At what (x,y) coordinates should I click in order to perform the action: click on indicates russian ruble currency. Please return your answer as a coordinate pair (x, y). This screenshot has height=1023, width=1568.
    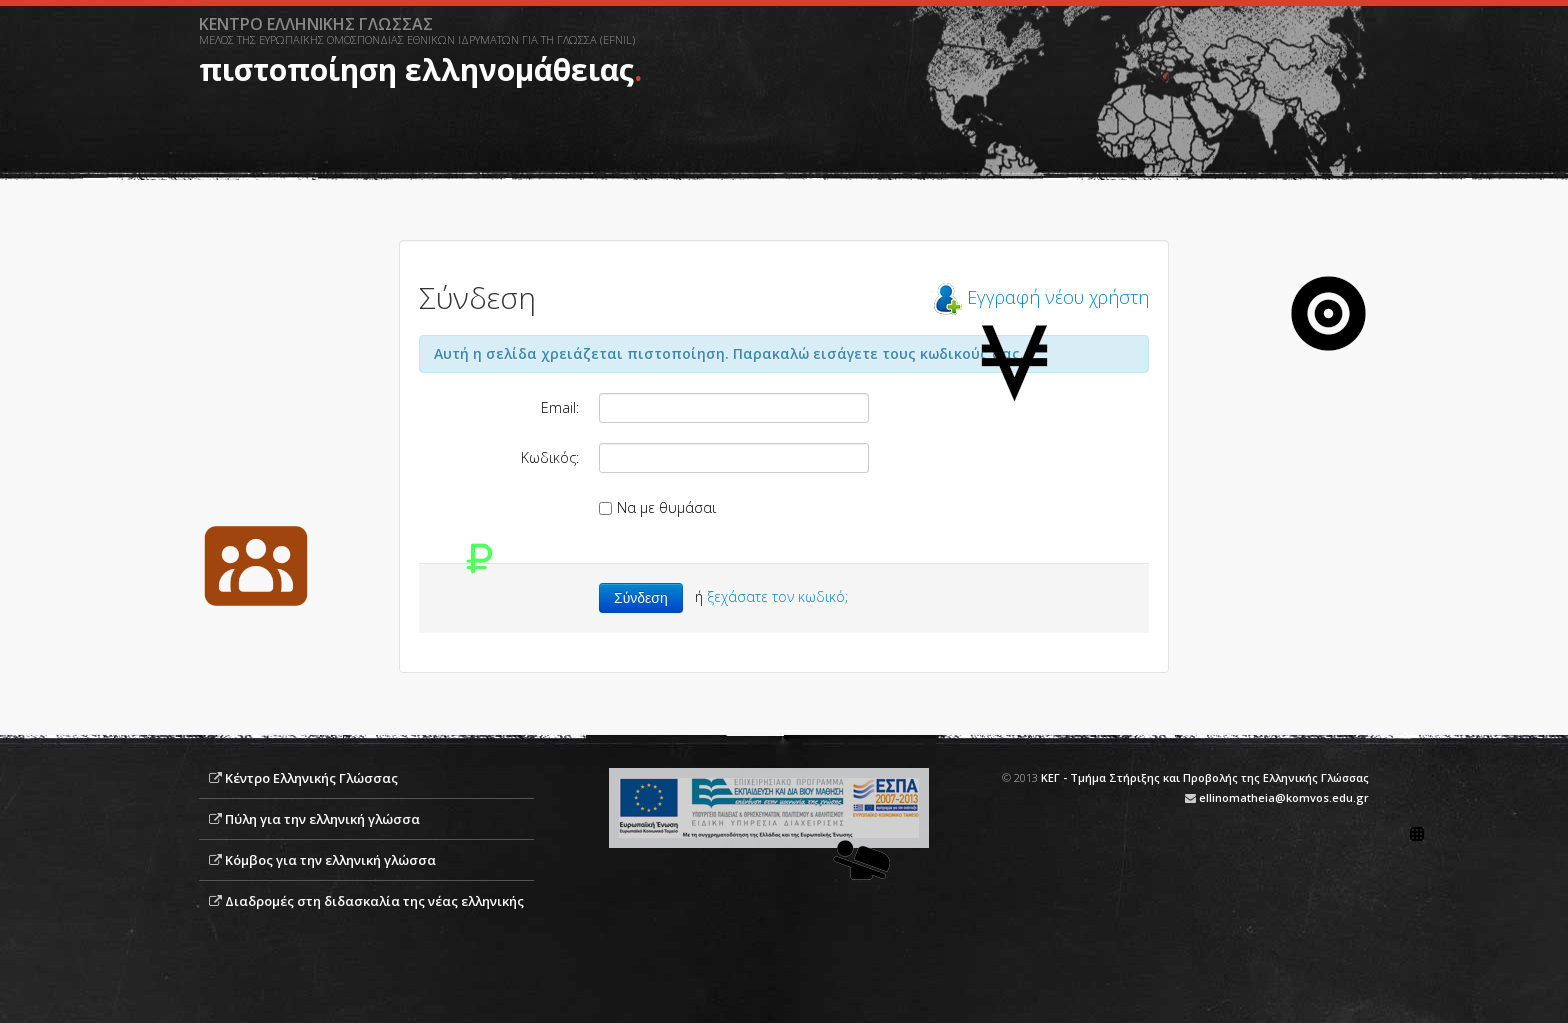
    Looking at the image, I should click on (480, 558).